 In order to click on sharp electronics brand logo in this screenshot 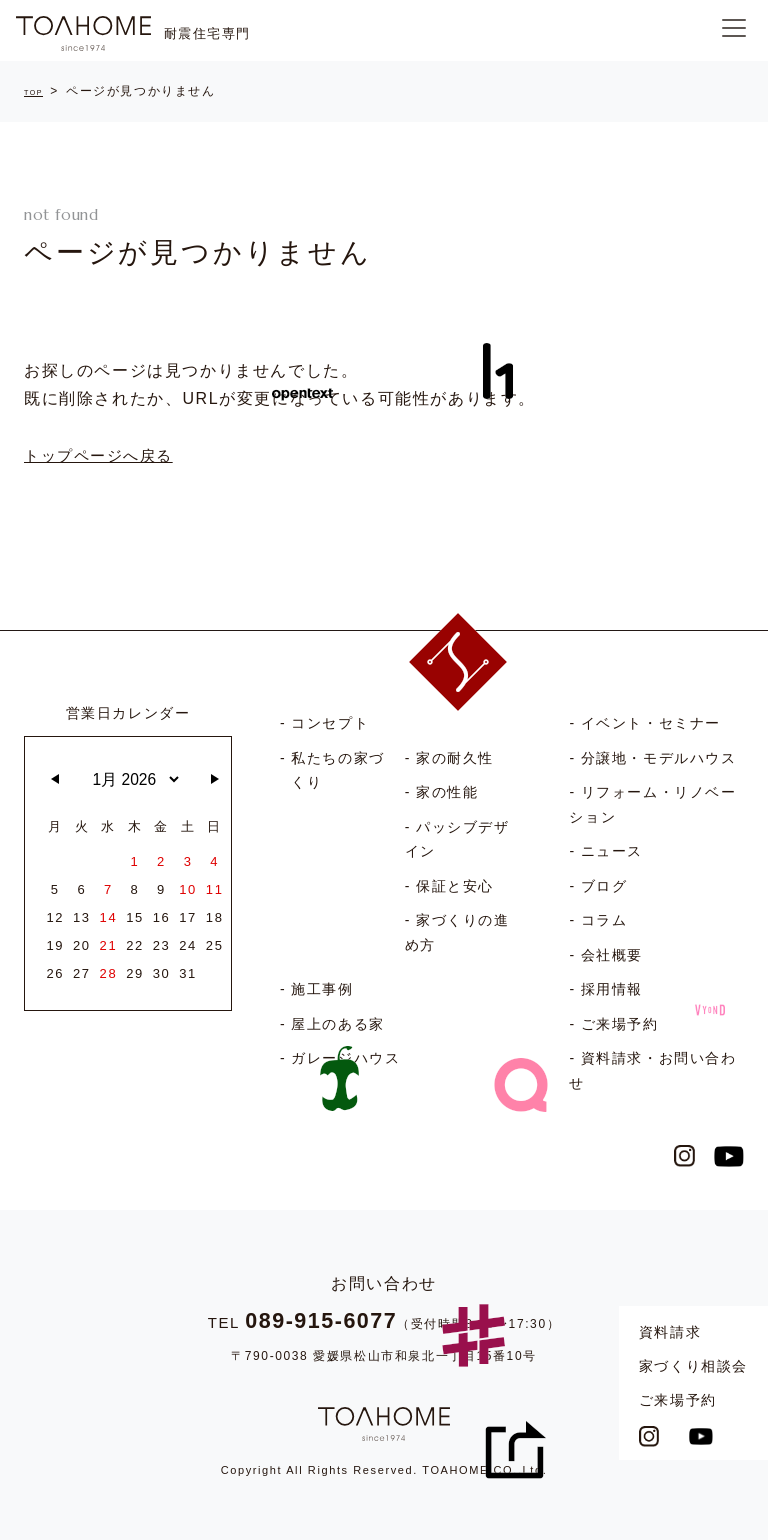, I will do `click(473, 1335)`.